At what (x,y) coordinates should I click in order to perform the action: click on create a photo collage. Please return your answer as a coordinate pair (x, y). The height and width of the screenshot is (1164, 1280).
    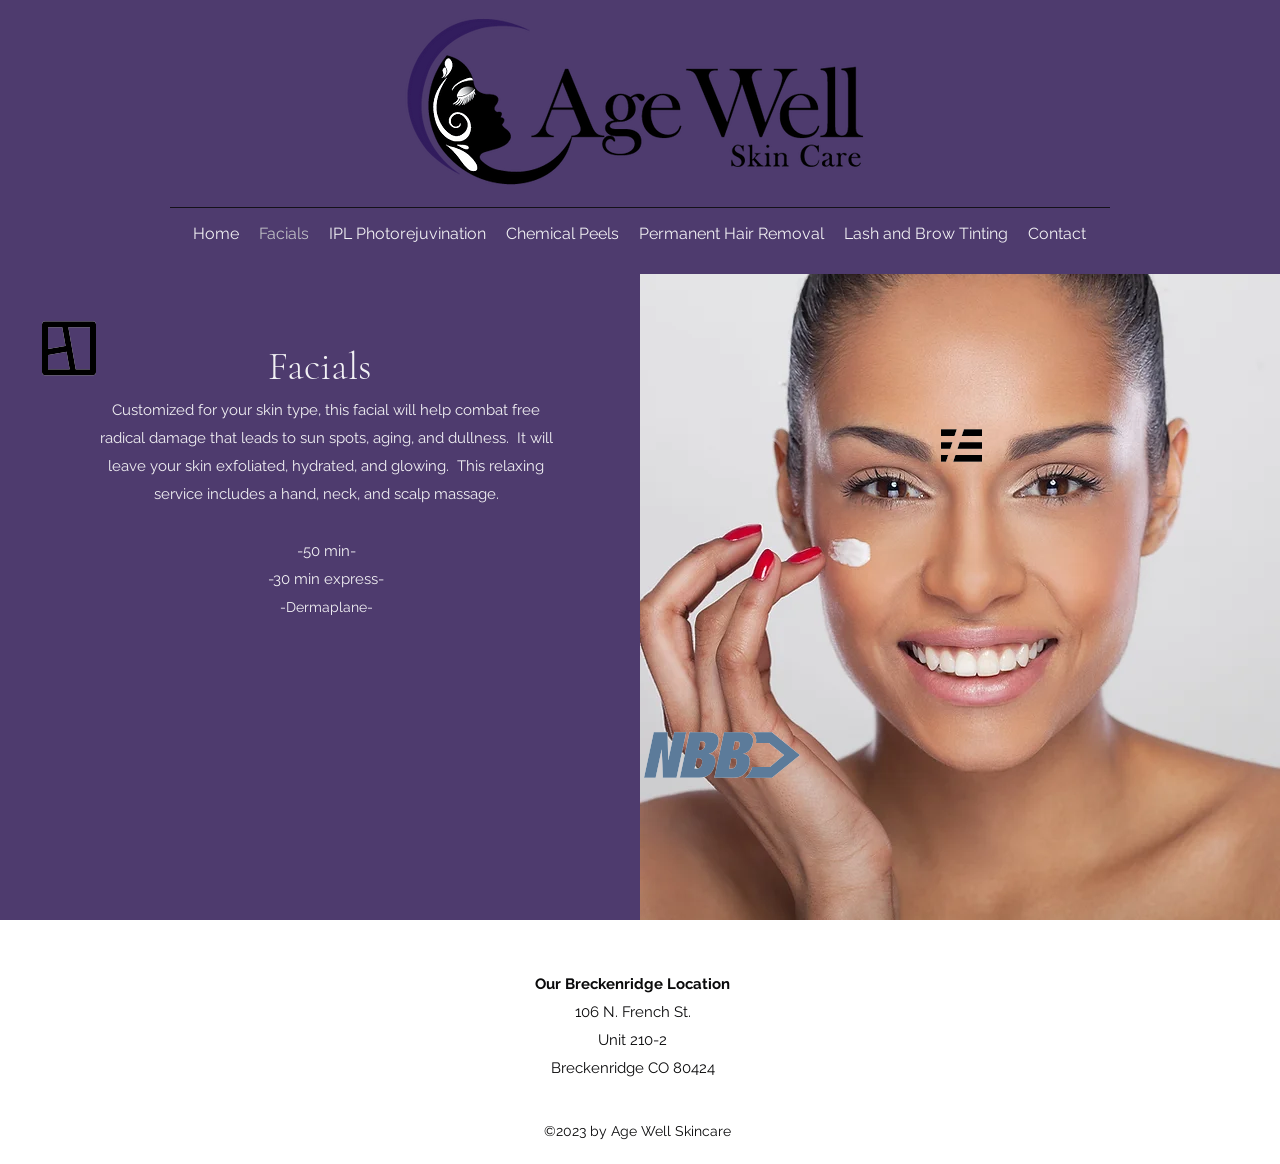
    Looking at the image, I should click on (69, 348).